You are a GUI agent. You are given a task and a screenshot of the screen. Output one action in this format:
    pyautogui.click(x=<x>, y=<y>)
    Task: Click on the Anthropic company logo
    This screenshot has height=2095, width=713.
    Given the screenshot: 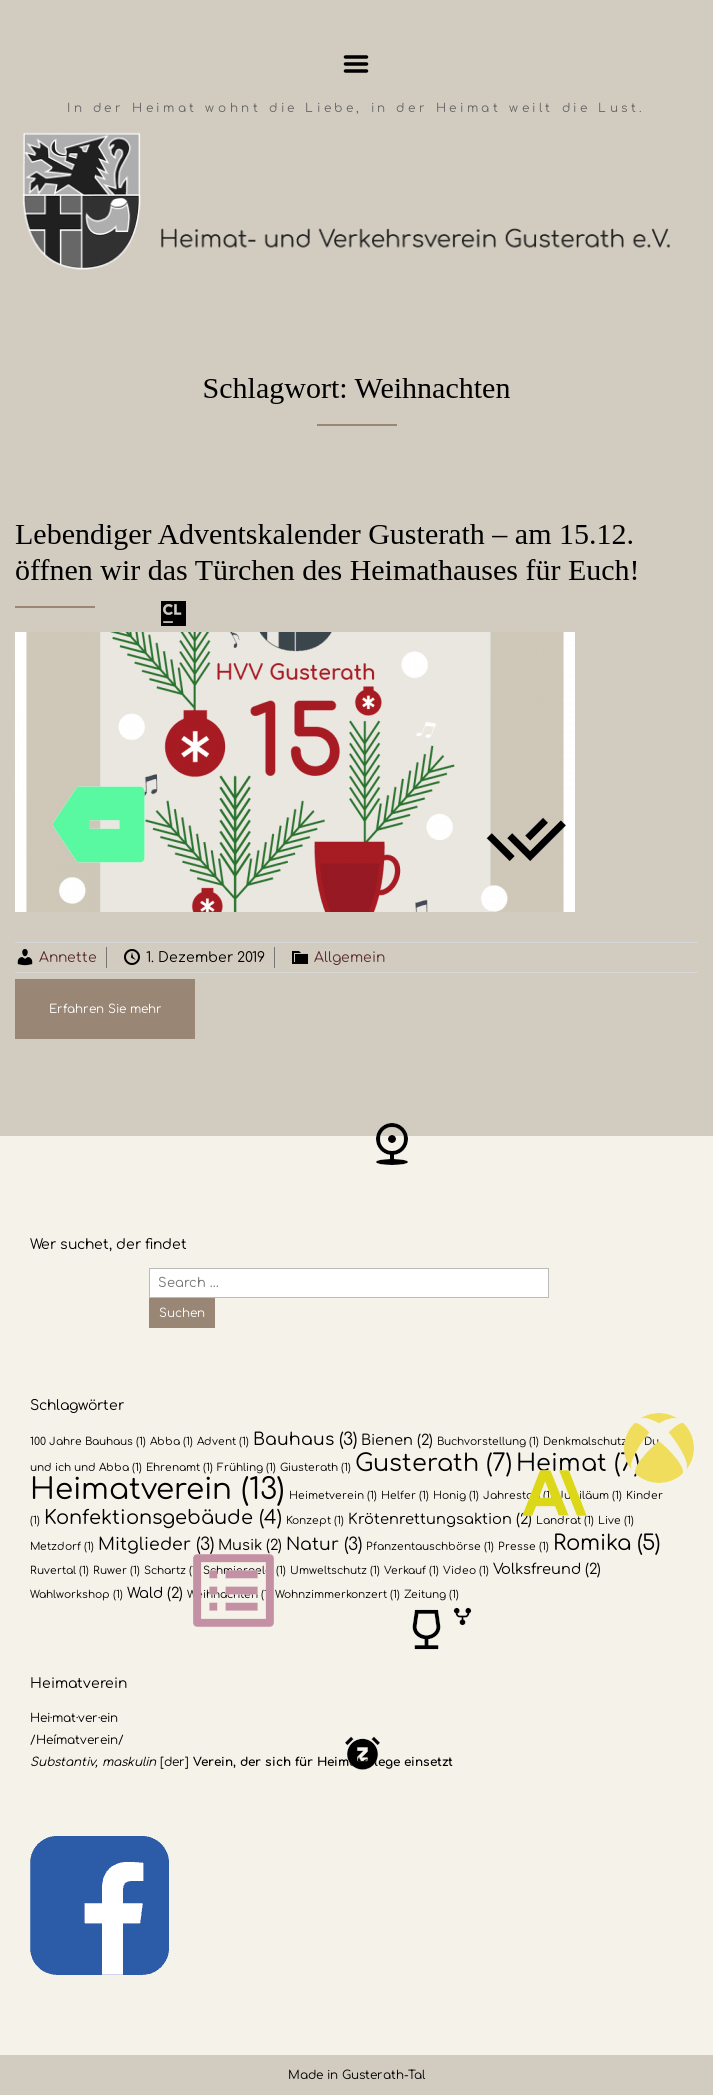 What is the action you would take?
    pyautogui.click(x=554, y=1491)
    